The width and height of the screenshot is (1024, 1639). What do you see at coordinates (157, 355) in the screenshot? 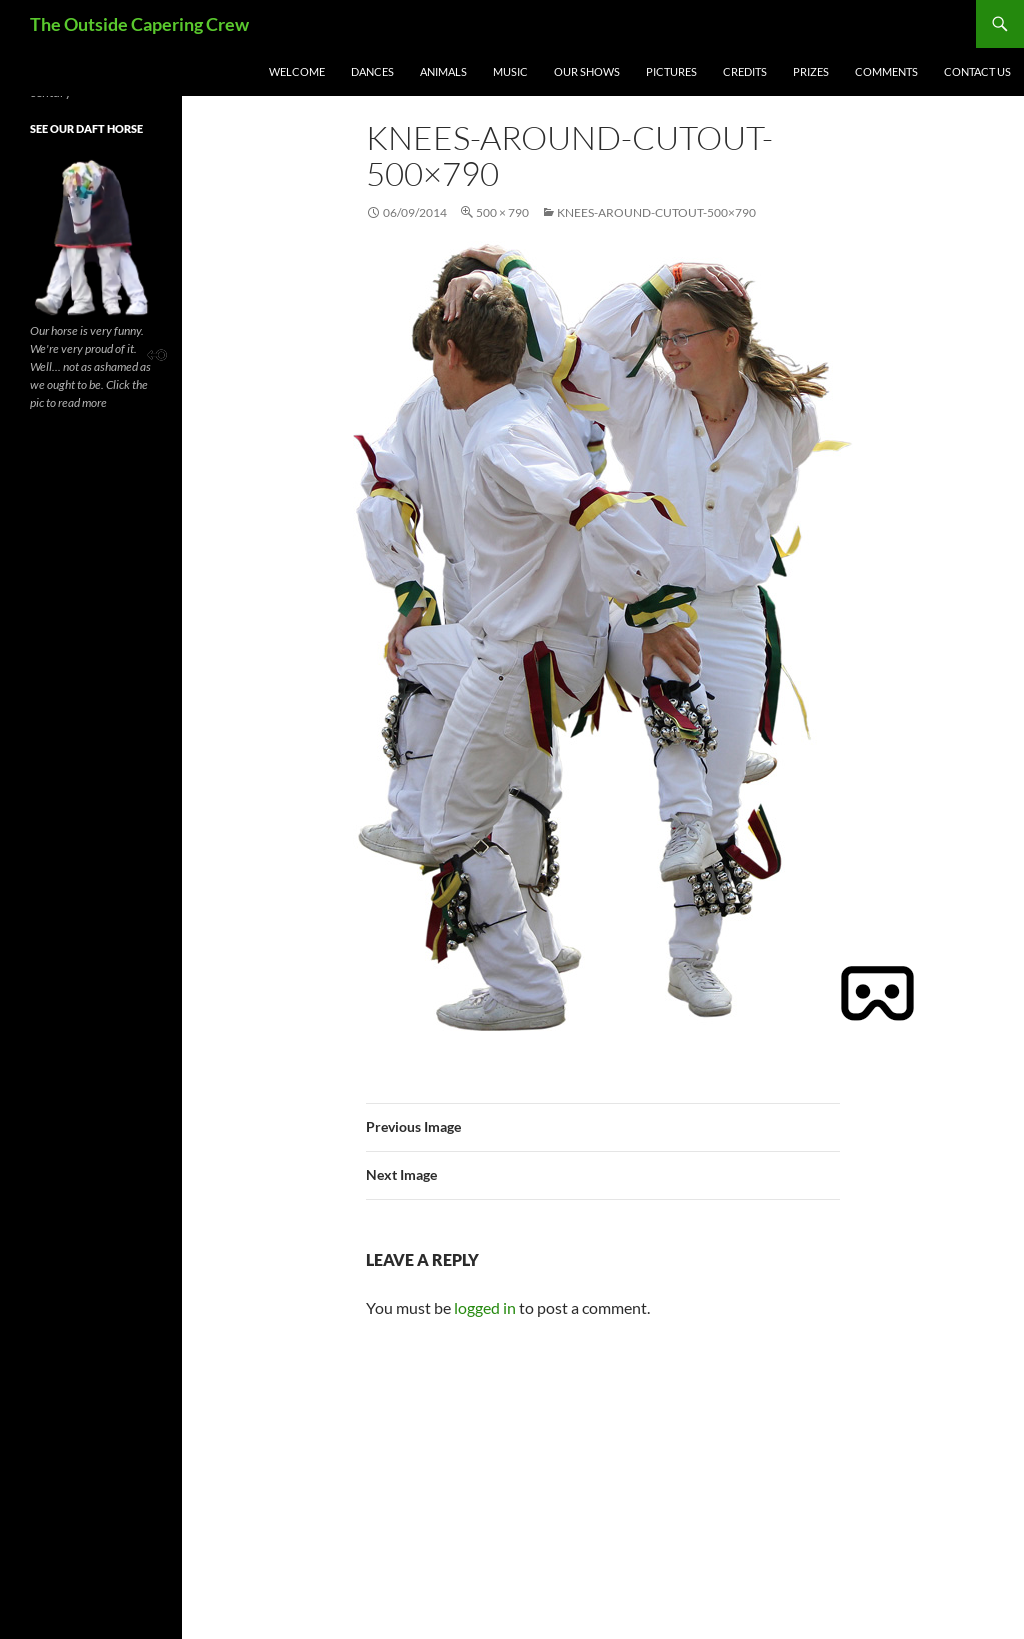
I see `swipe left to dismiss or navigate back` at bounding box center [157, 355].